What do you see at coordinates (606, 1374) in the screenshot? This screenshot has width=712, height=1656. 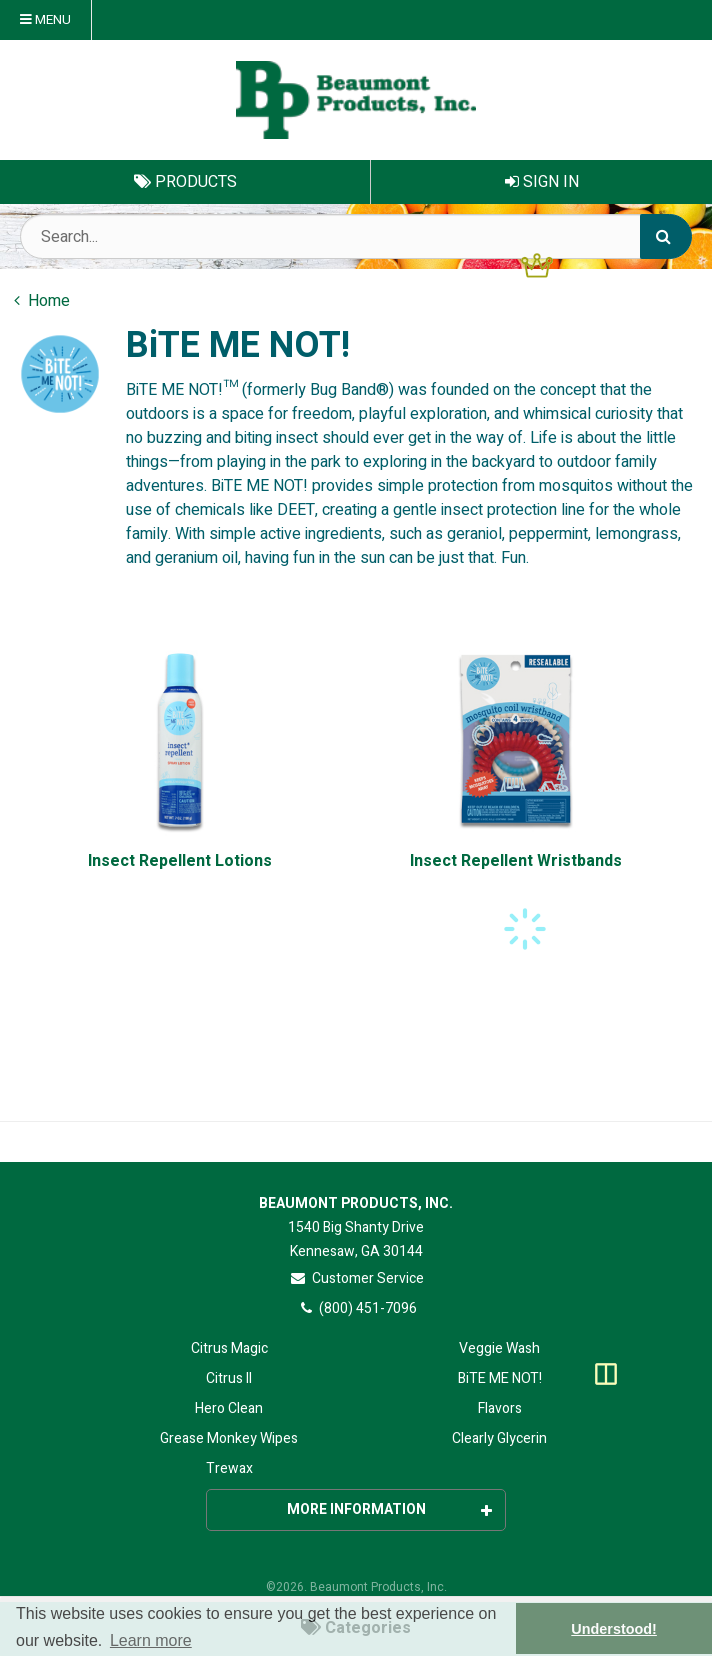 I see `switch to two-column layout` at bounding box center [606, 1374].